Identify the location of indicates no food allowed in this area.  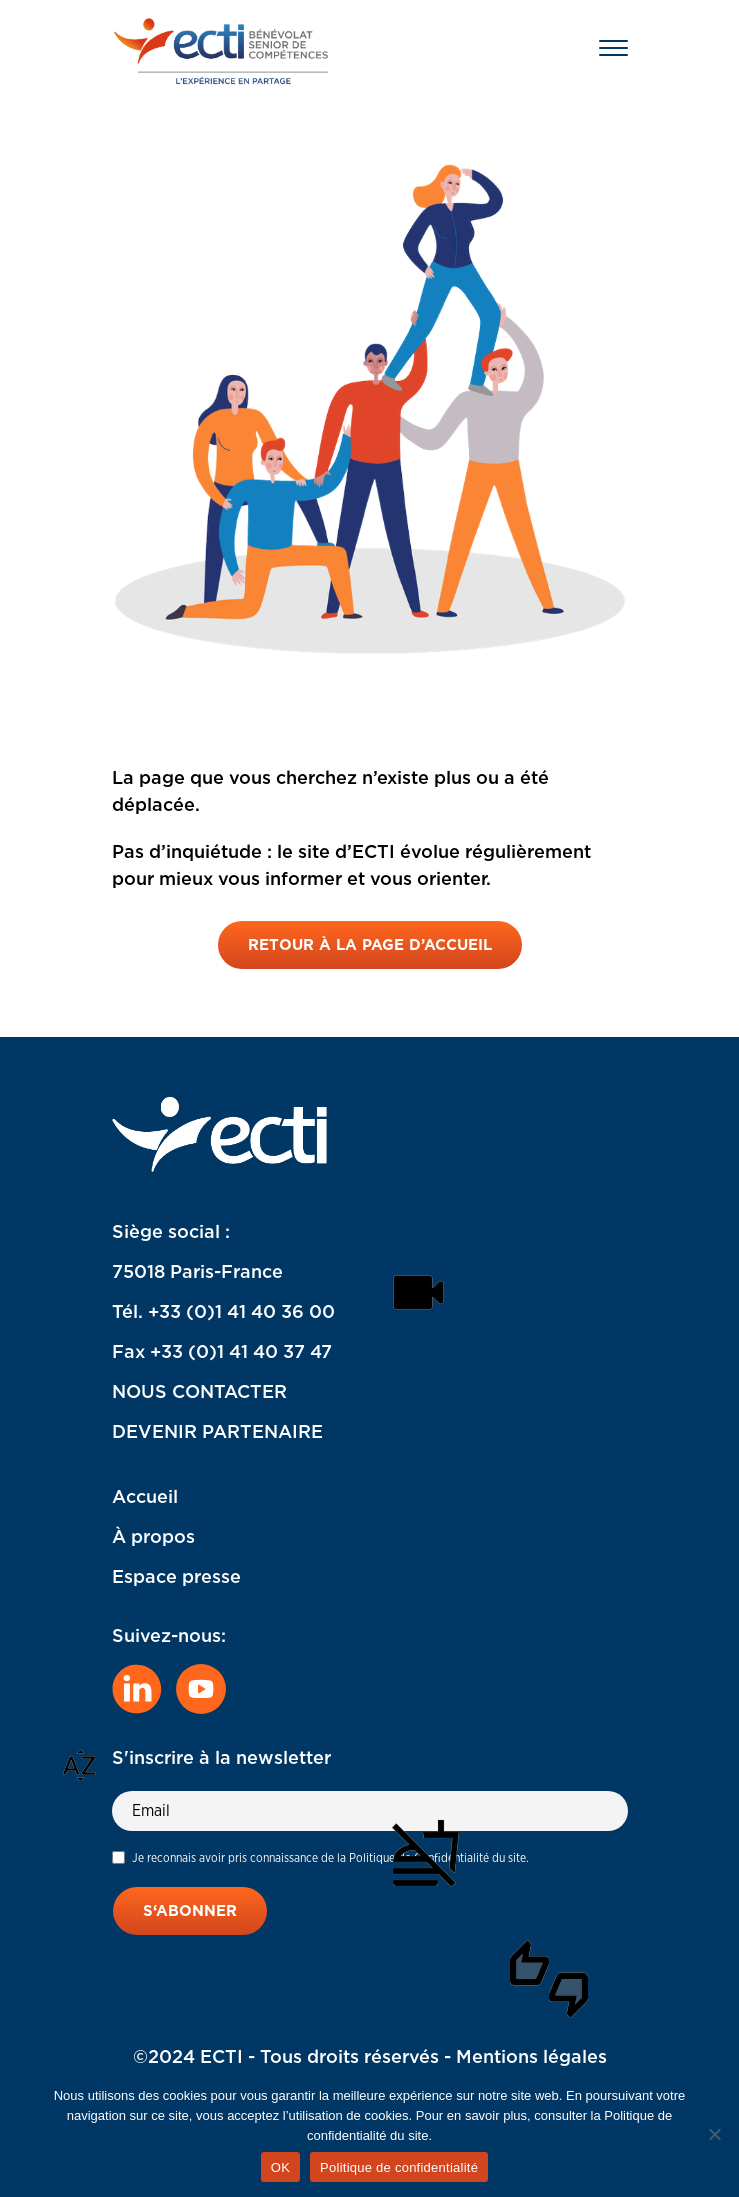
(426, 1853).